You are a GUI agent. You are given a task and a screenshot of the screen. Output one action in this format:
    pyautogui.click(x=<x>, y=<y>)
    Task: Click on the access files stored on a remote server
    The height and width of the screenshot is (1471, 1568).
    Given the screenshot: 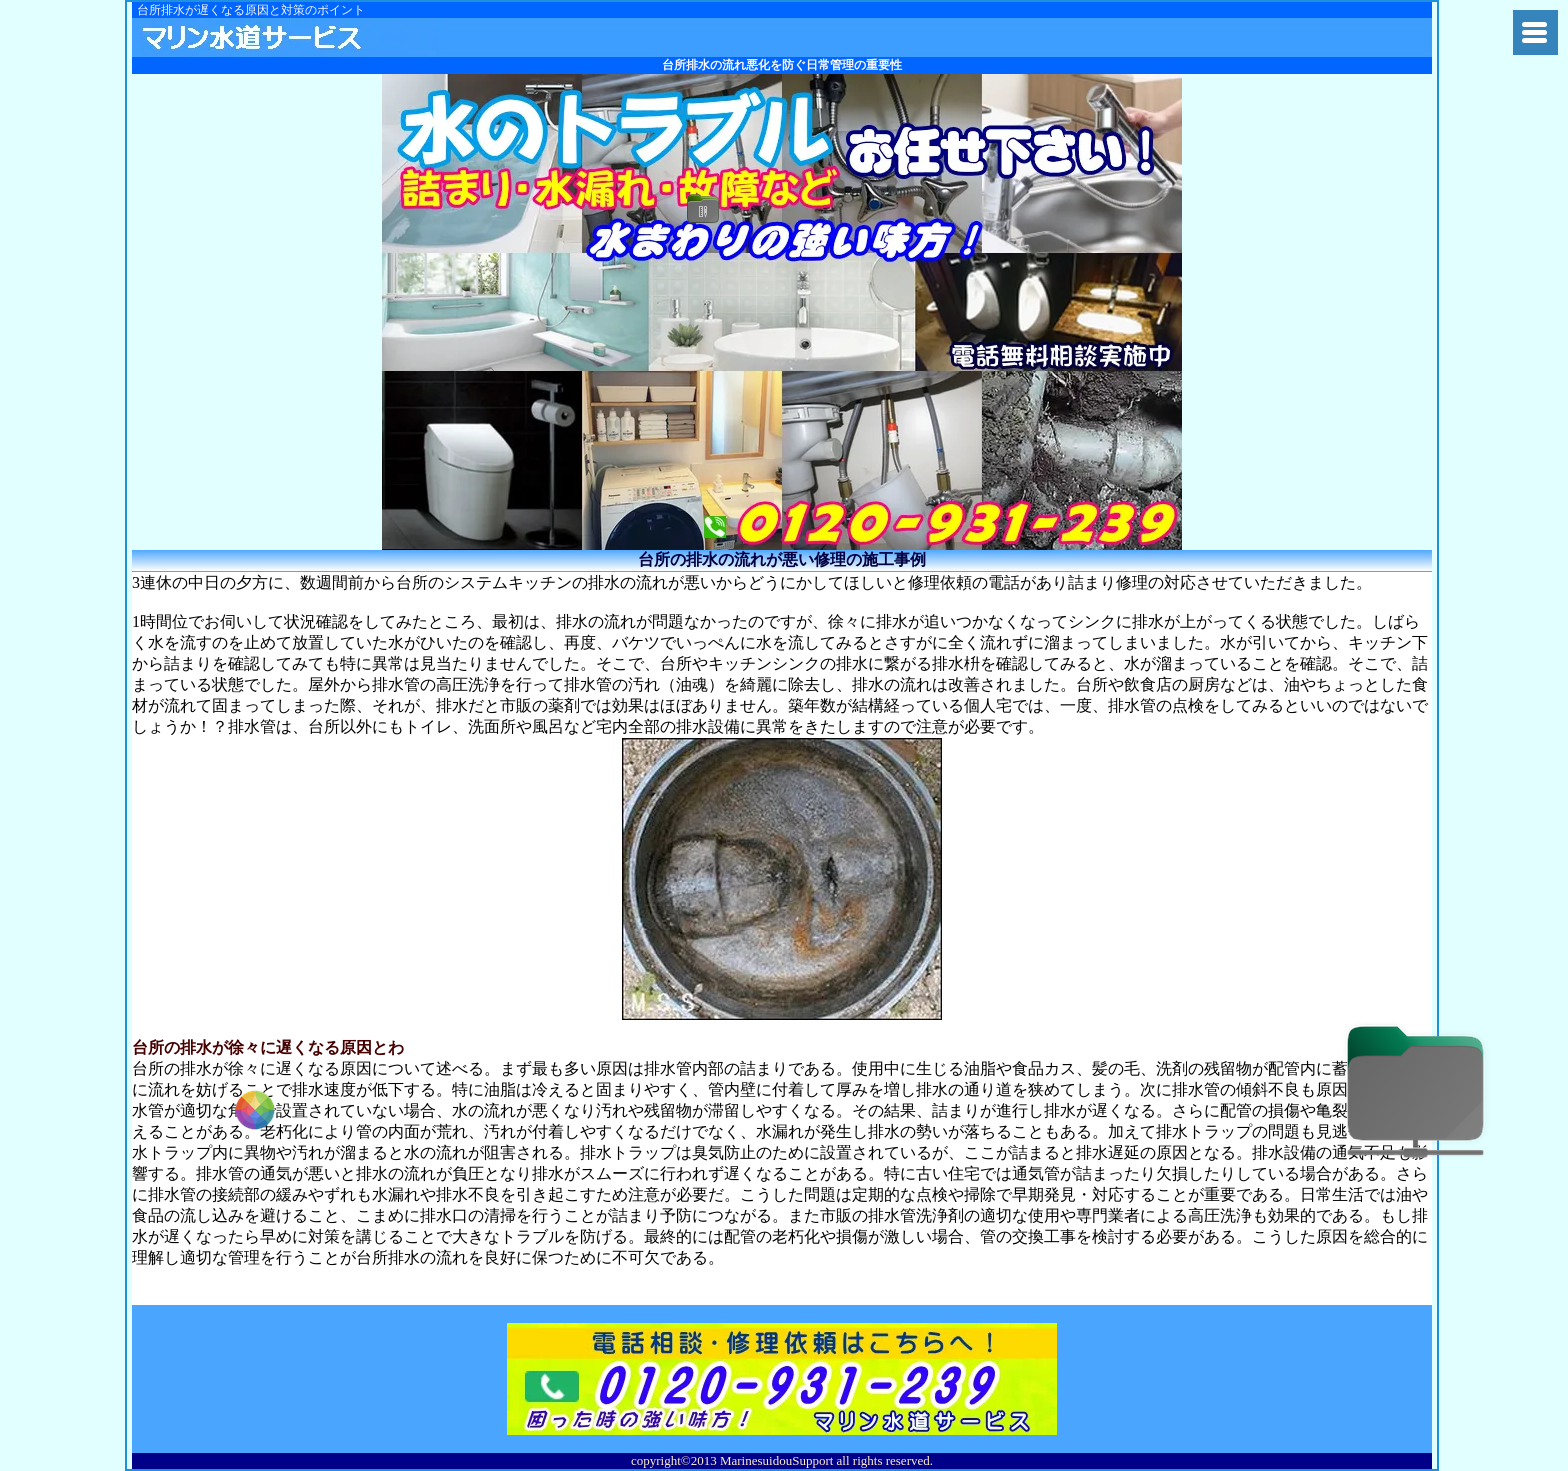 What is the action you would take?
    pyautogui.click(x=1415, y=1089)
    